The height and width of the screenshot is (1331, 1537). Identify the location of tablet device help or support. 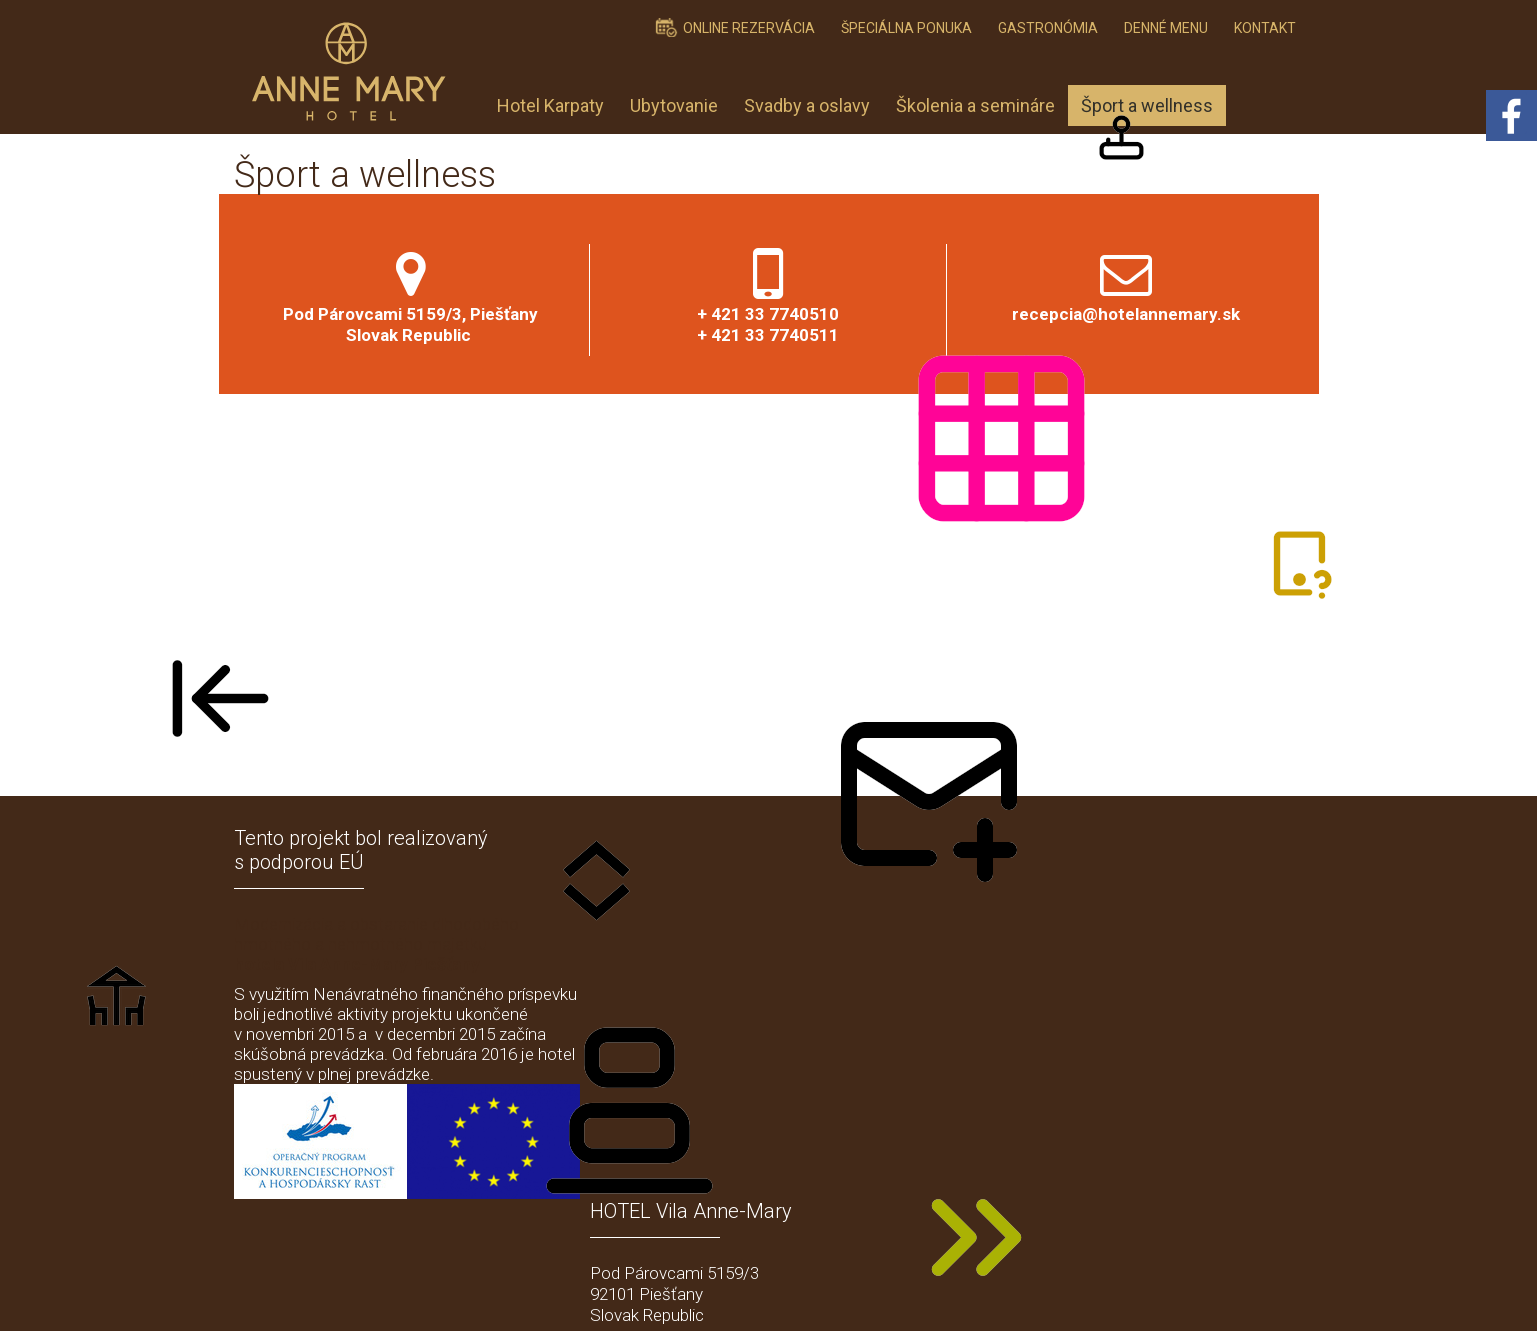
(1299, 563).